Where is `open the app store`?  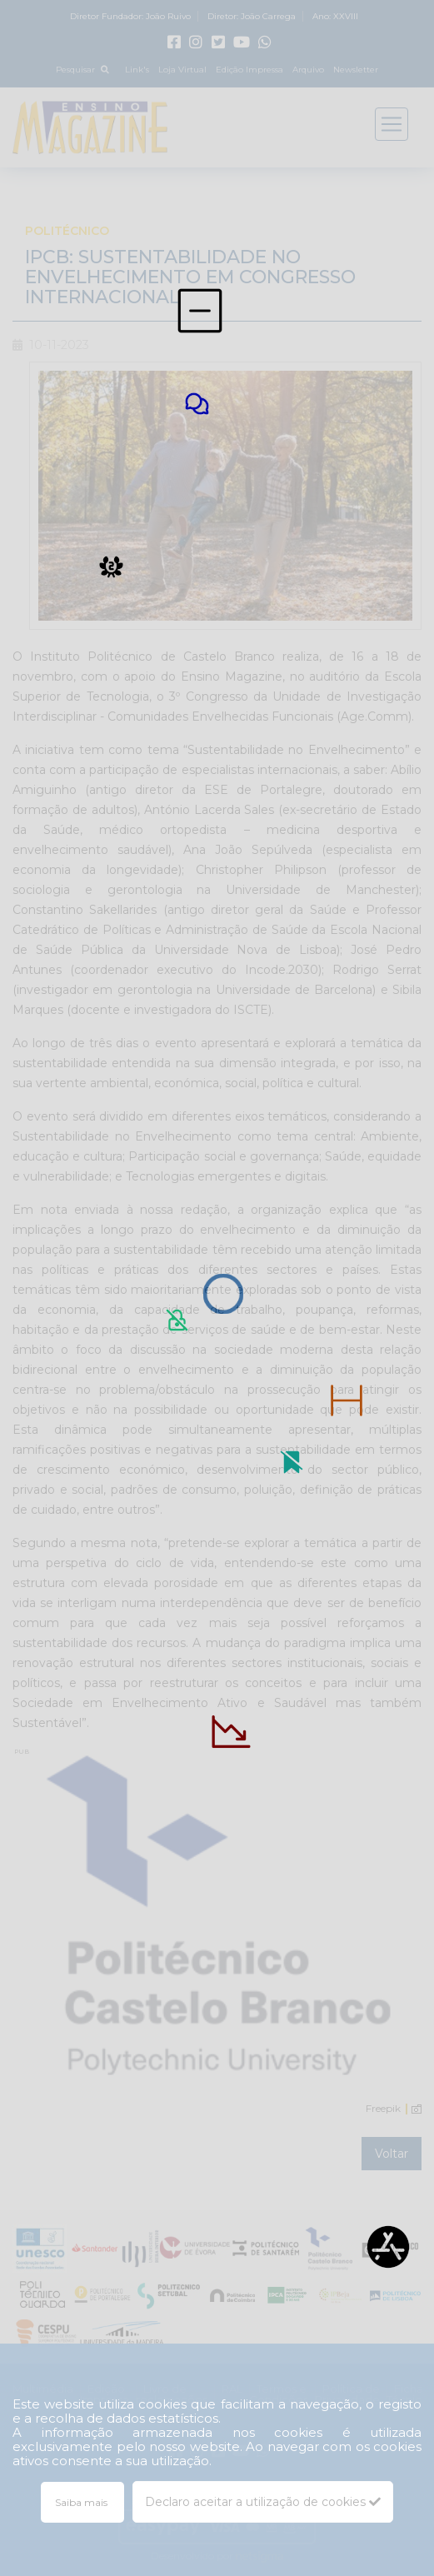
open the app store is located at coordinates (388, 2247).